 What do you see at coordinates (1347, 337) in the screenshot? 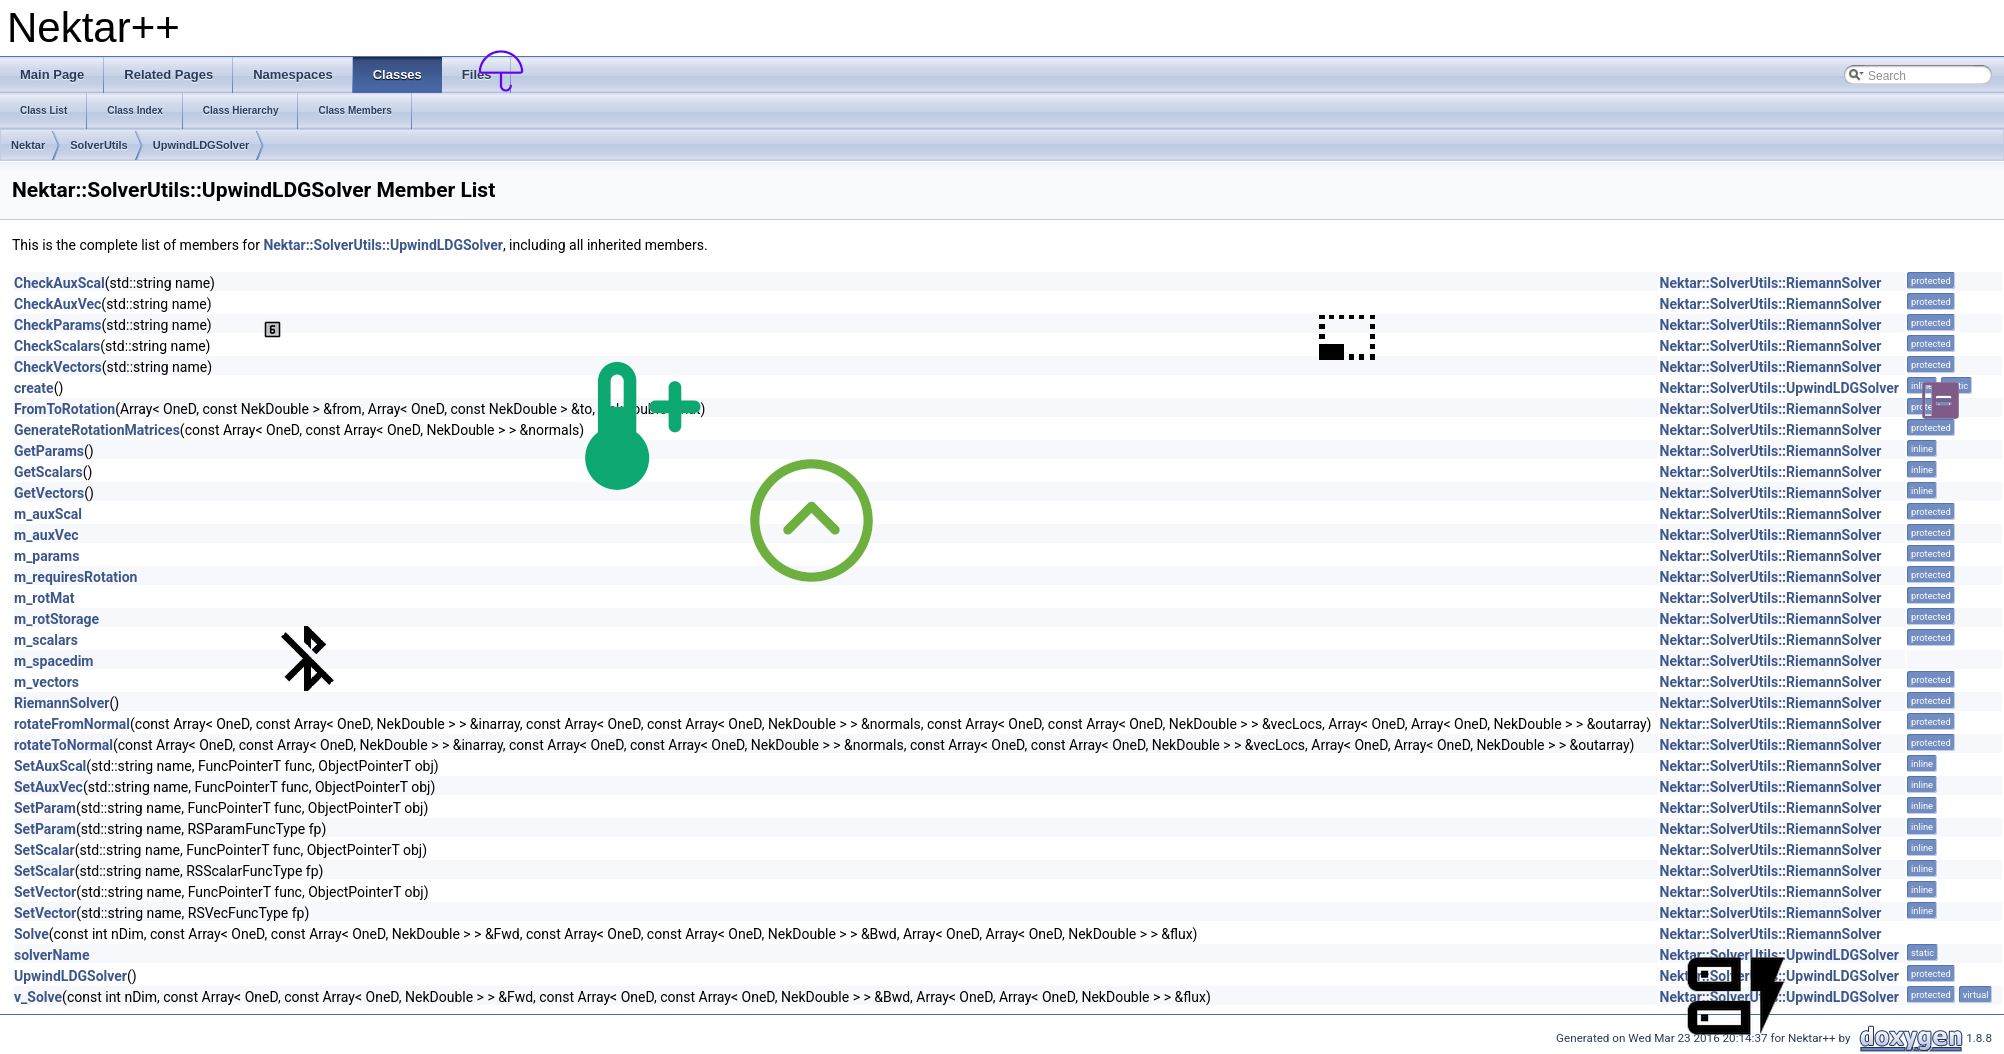
I see `resize image to small dimensions` at bounding box center [1347, 337].